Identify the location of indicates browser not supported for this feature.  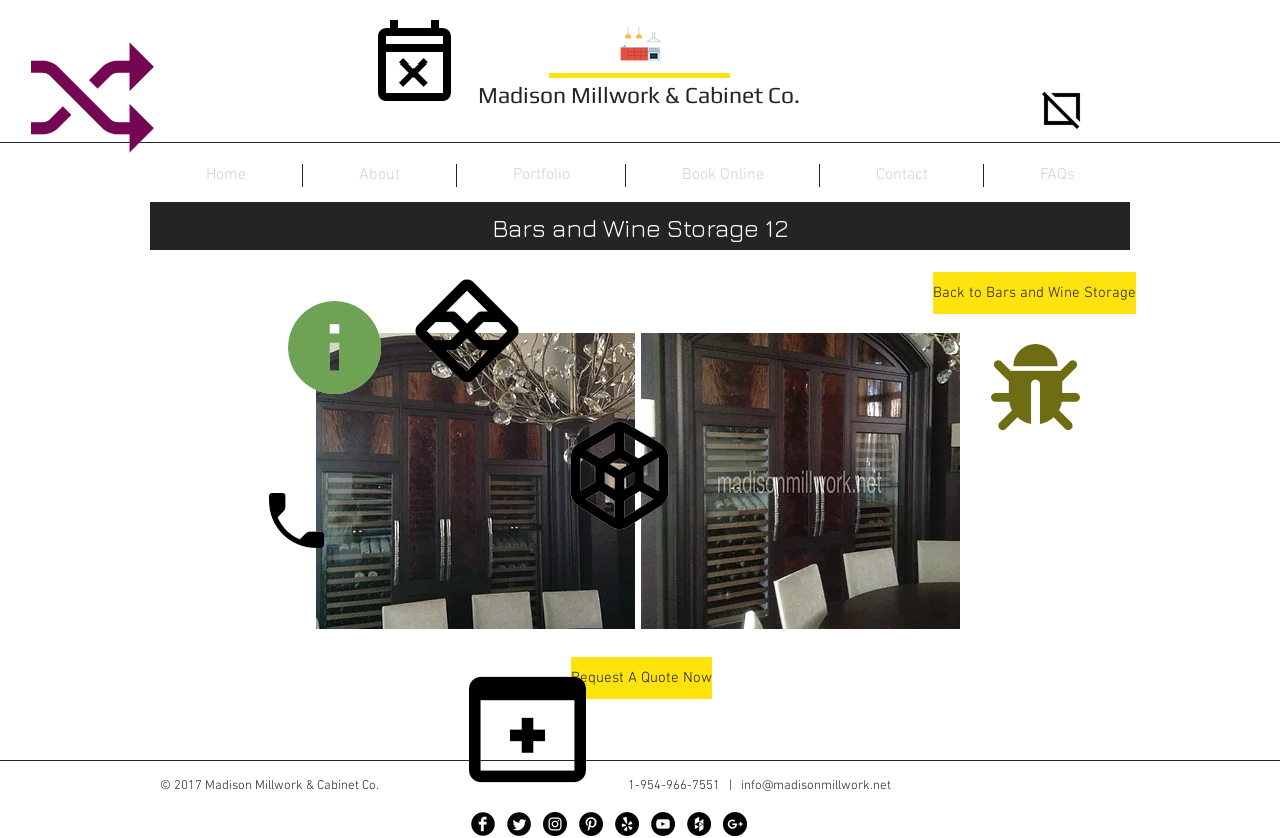
(1062, 109).